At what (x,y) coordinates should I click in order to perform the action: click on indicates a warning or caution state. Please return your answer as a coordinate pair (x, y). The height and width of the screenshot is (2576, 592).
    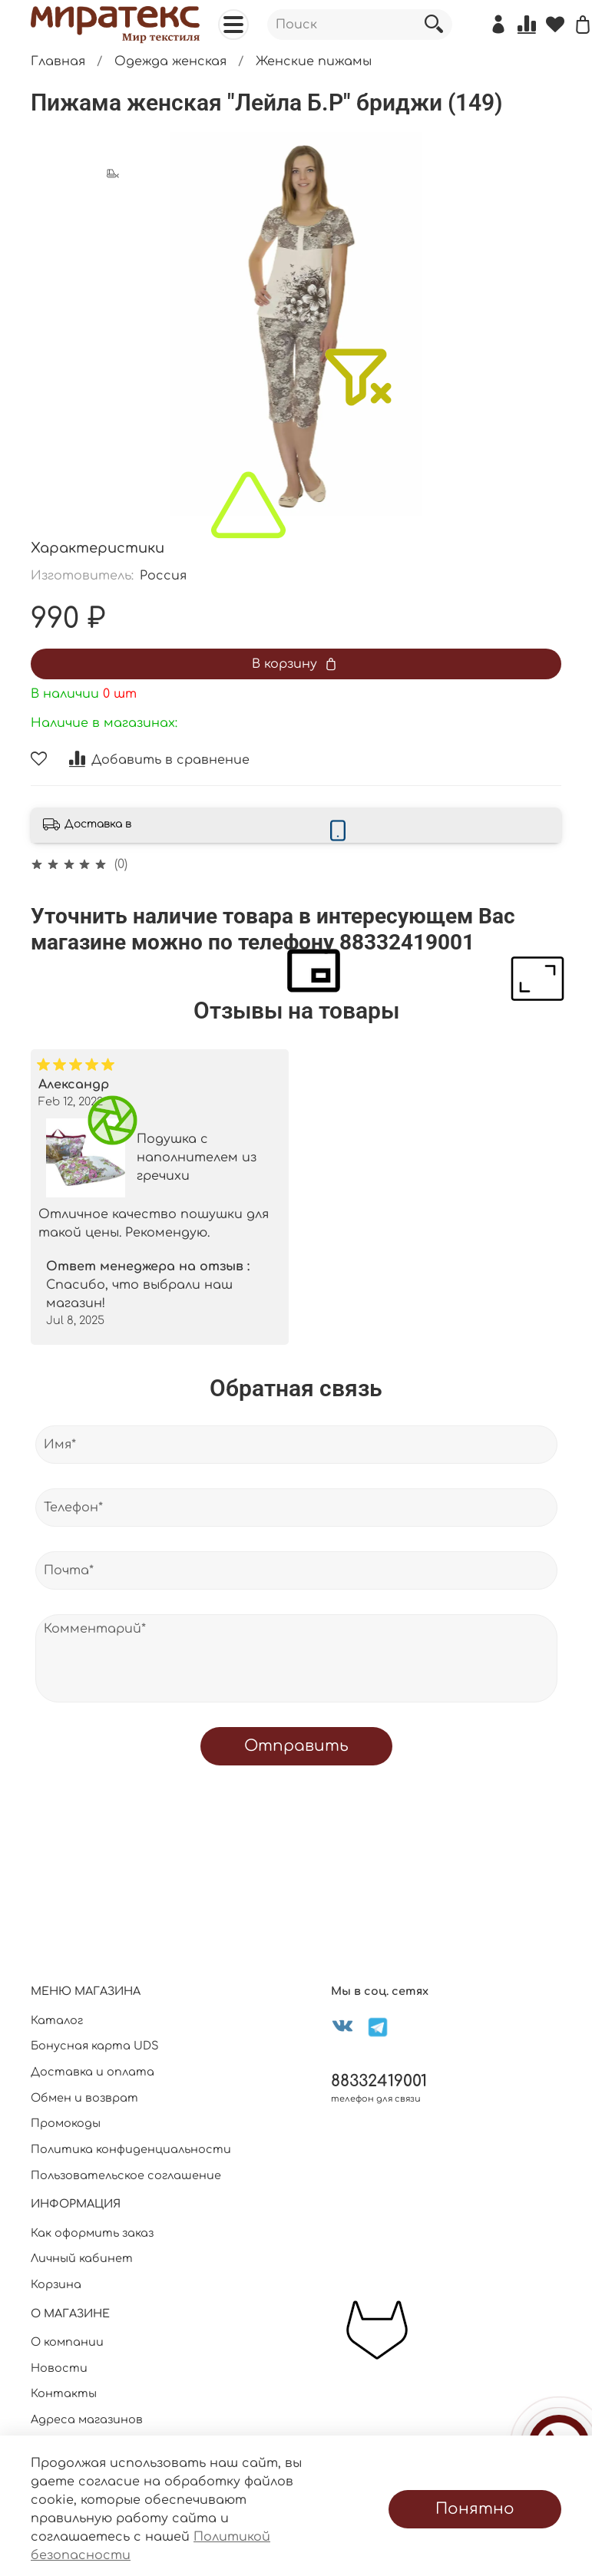
    Looking at the image, I should click on (248, 506).